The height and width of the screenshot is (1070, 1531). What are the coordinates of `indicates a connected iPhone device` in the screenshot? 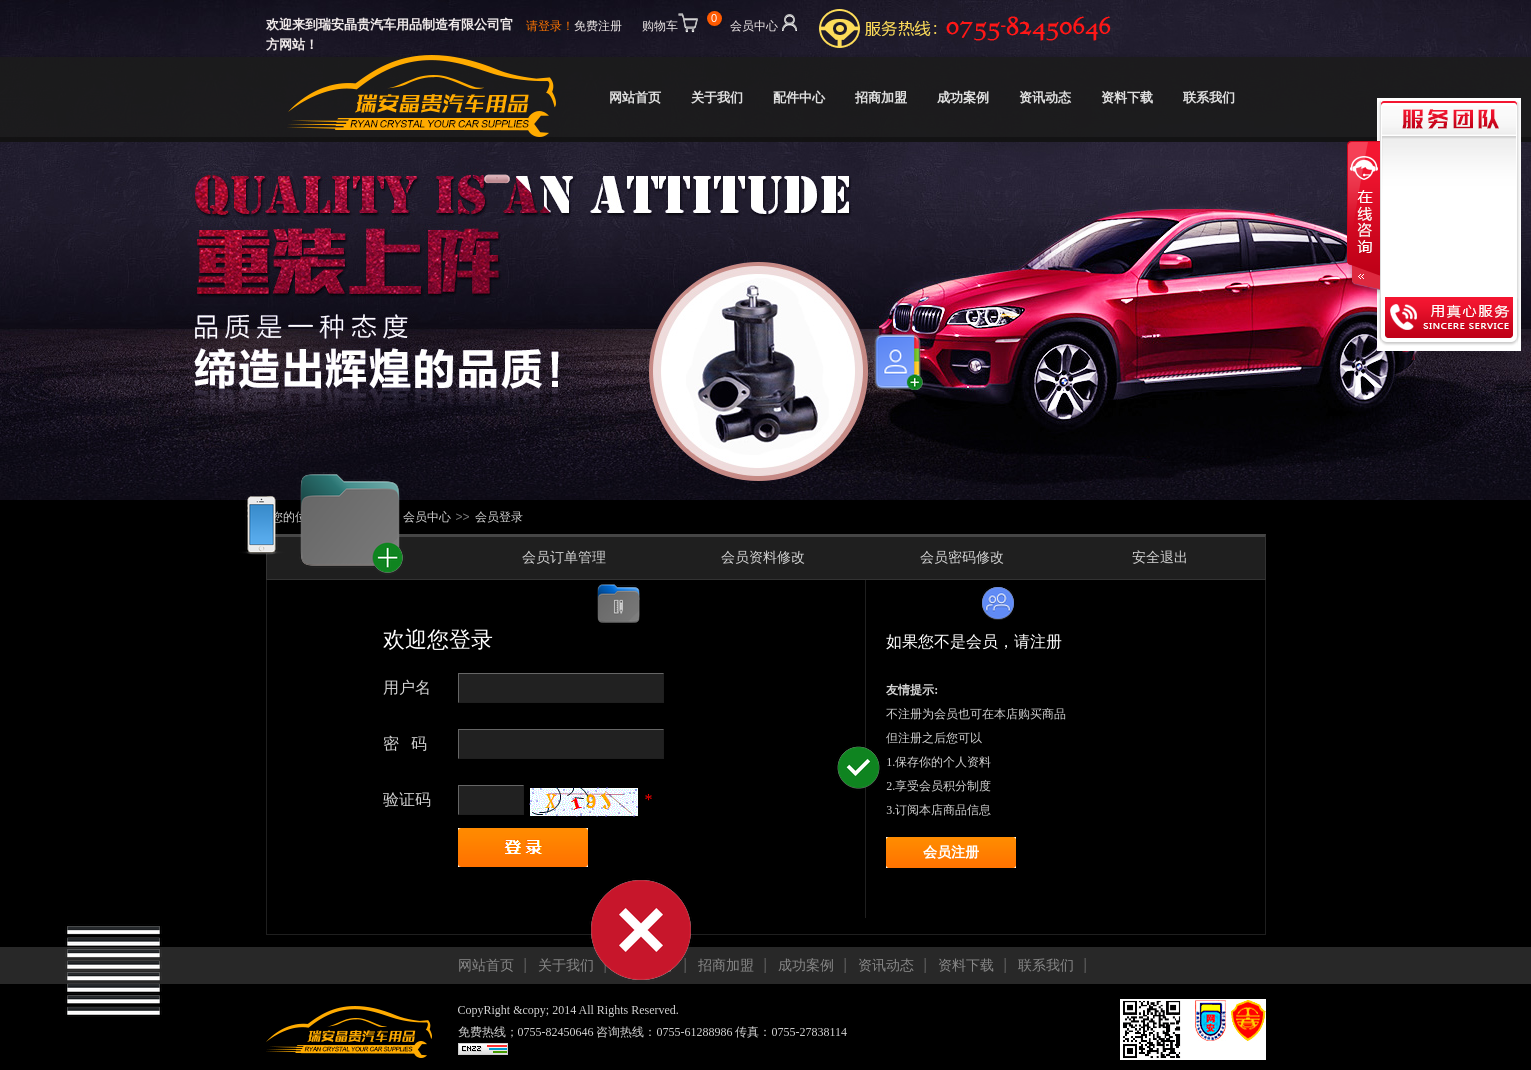 It's located at (261, 525).